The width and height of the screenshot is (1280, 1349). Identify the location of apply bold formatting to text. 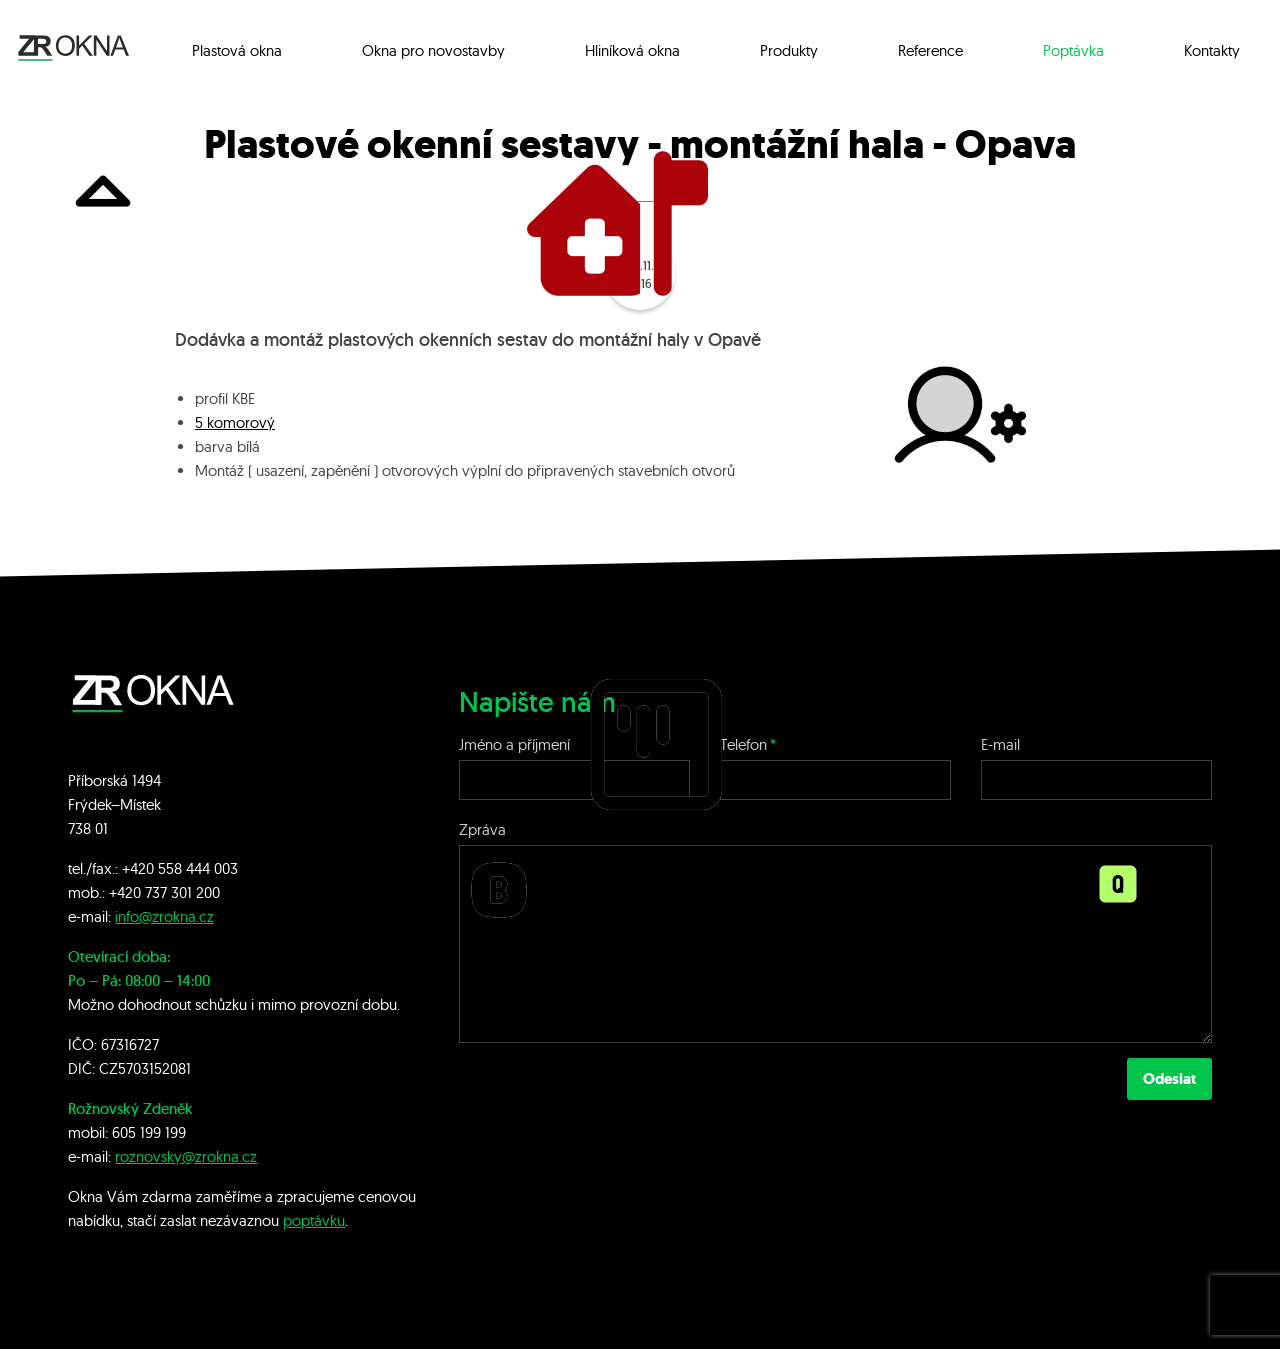
(499, 890).